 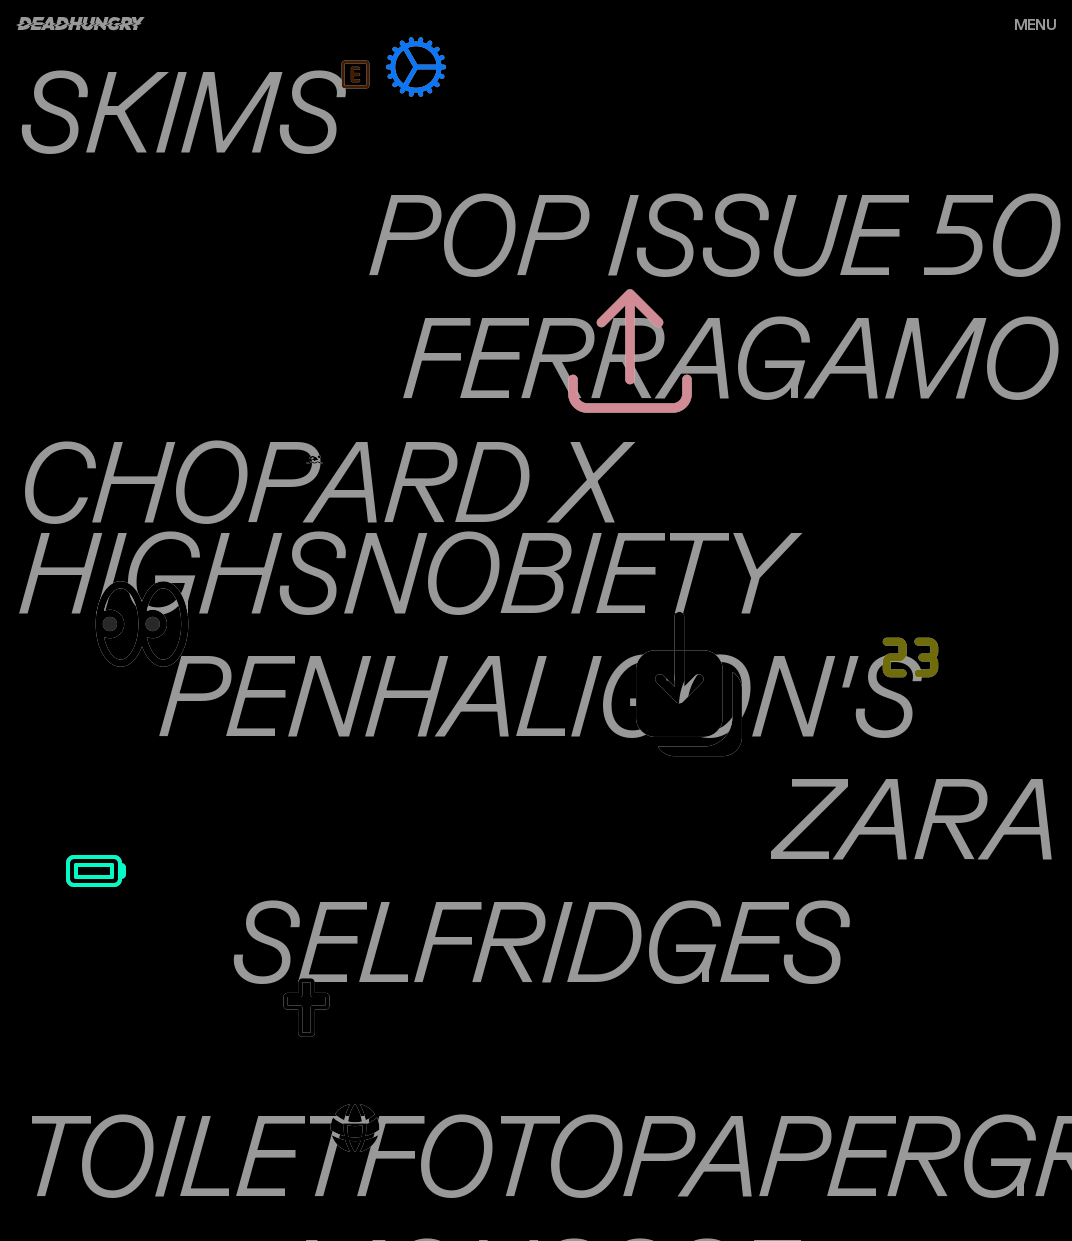 I want to click on access swimming pool or aquatic facilities, so click(x=314, y=459).